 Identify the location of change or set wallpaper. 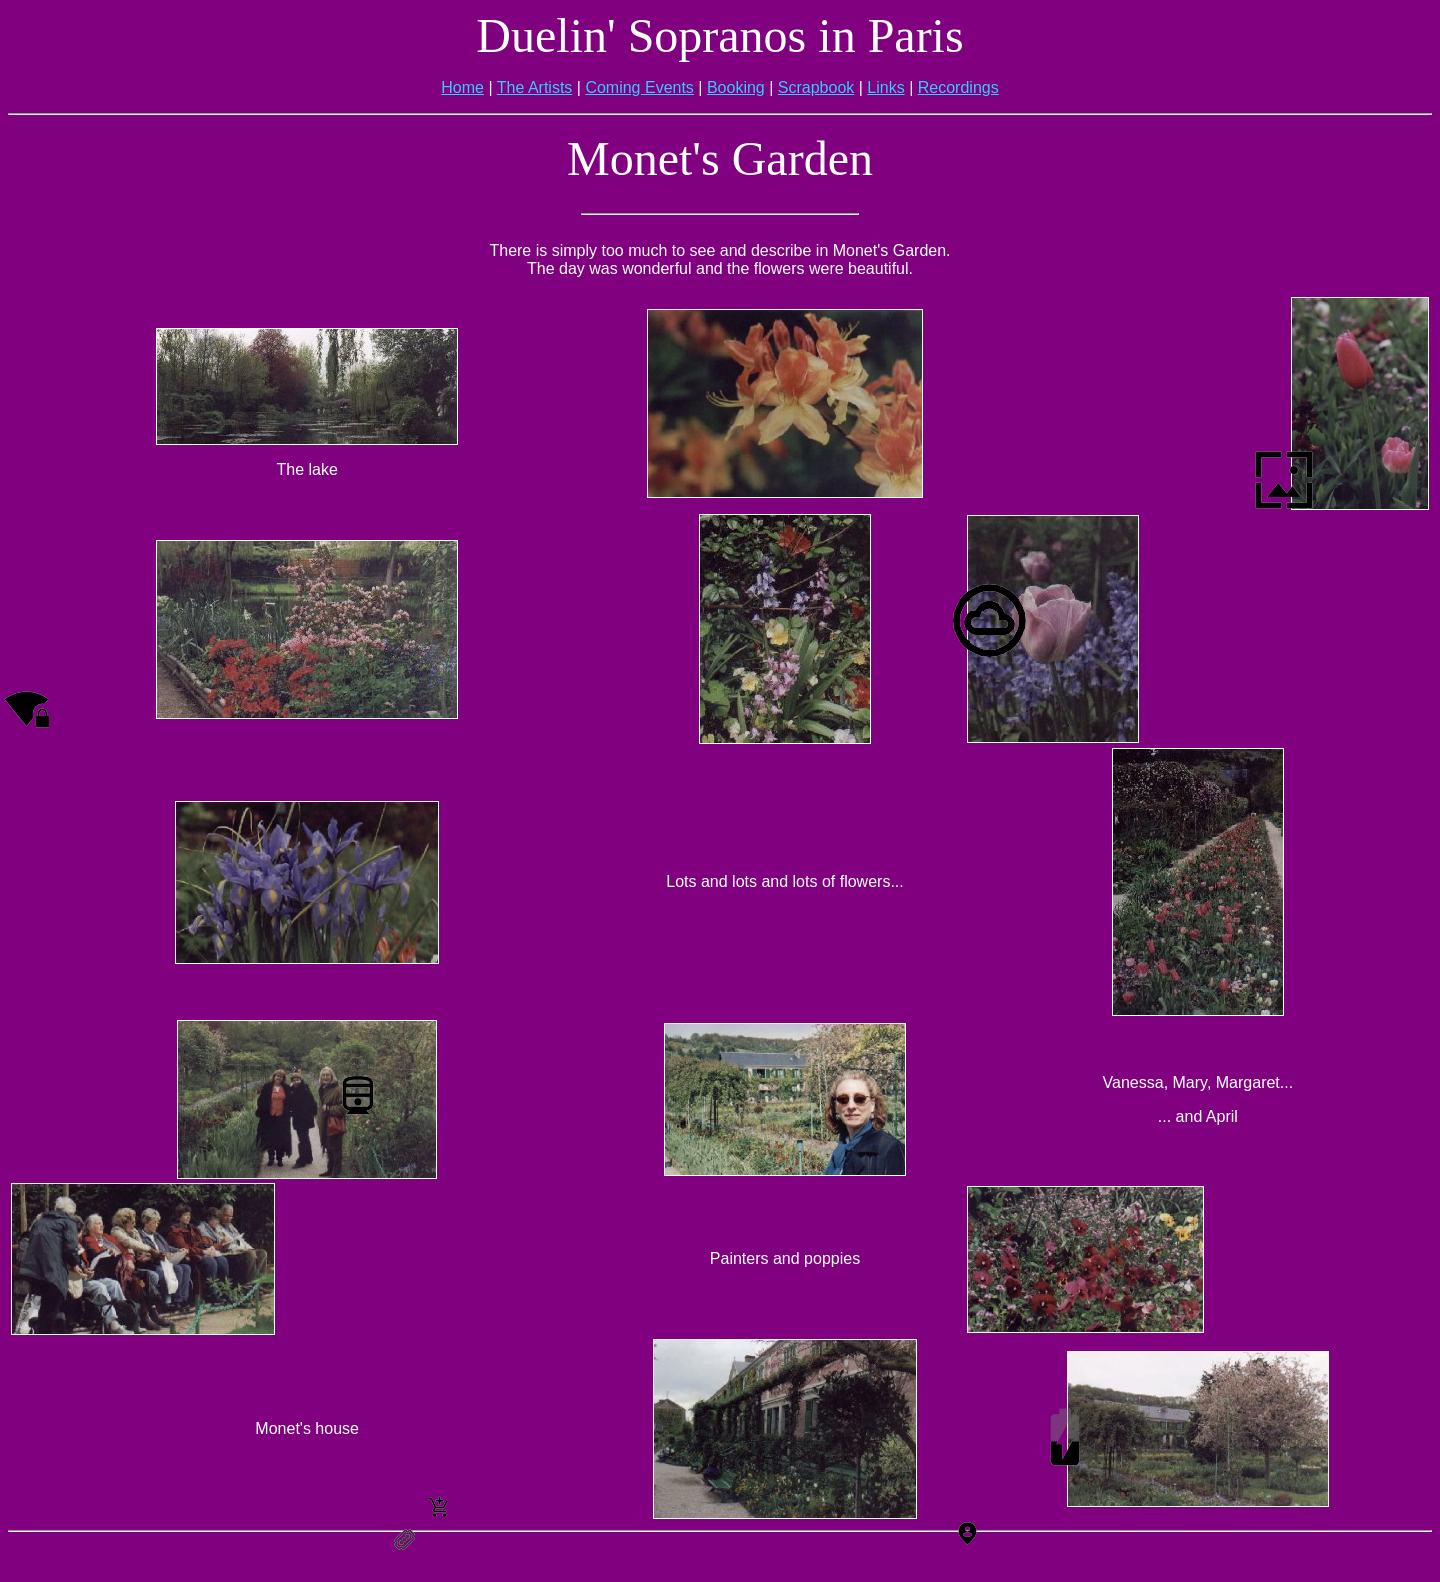
(1284, 480).